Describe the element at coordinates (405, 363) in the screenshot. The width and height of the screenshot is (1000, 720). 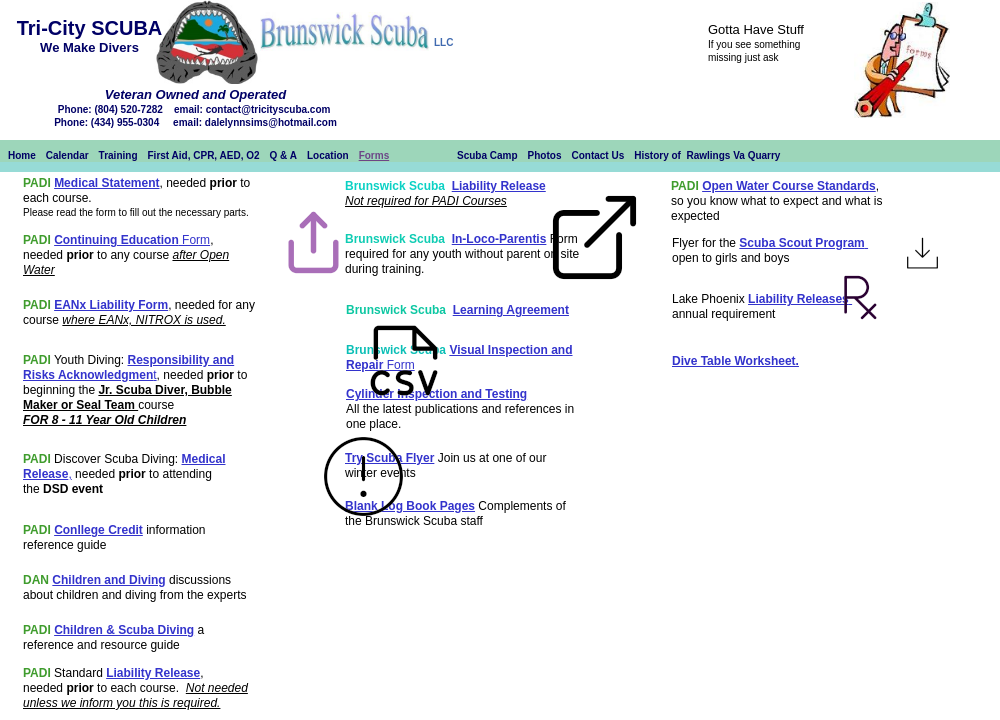
I see `open or view a CSV file` at that location.